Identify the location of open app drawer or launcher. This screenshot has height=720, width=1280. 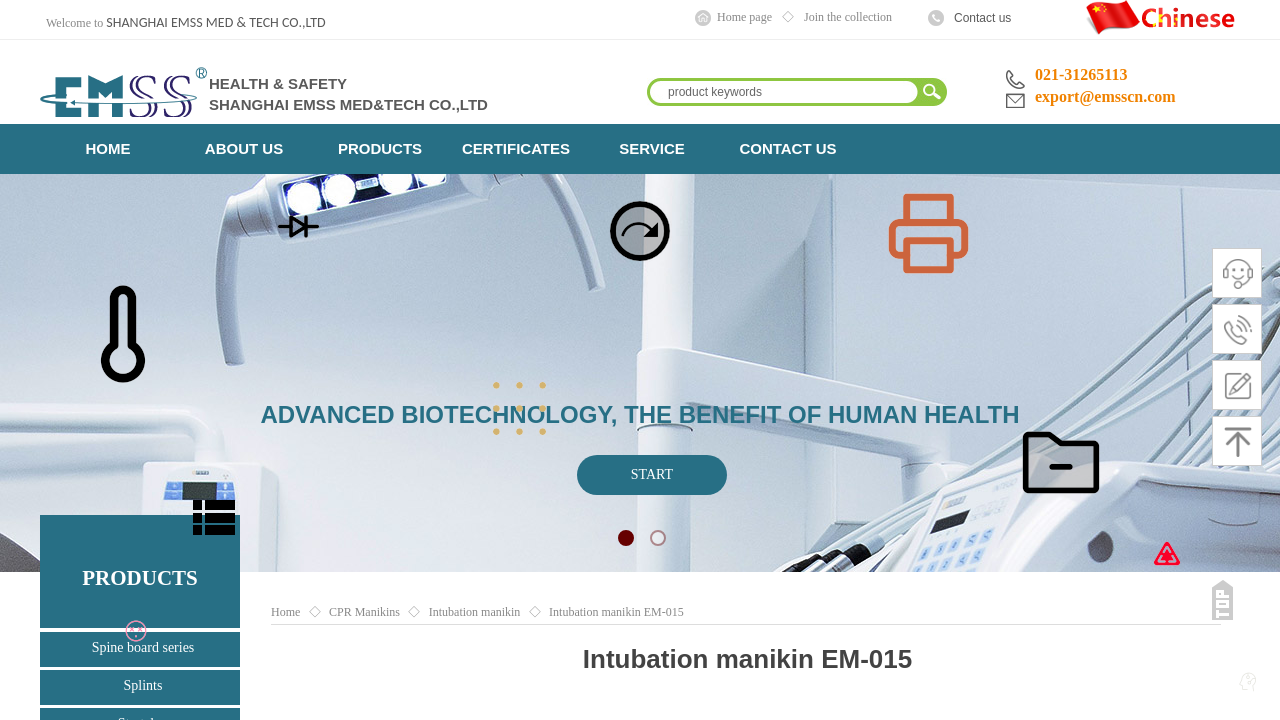
(519, 408).